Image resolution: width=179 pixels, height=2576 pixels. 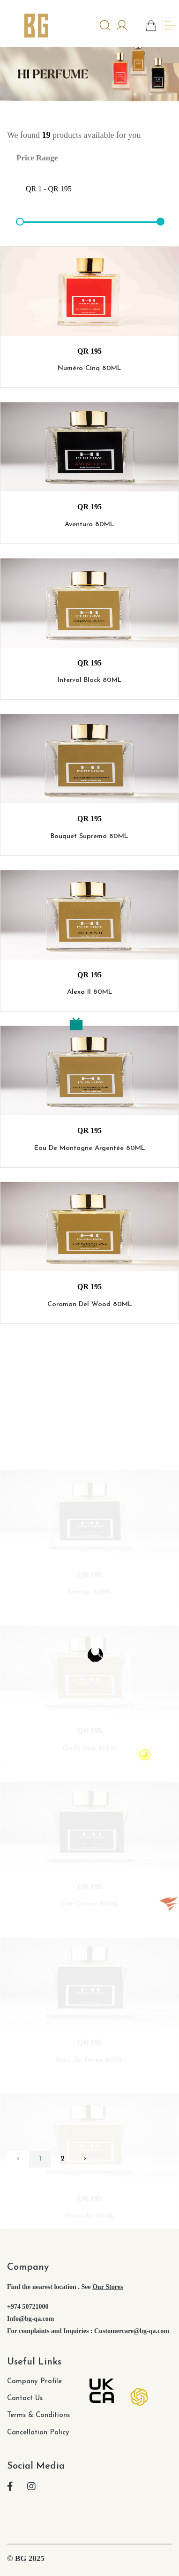 What do you see at coordinates (95, 1655) in the screenshot?
I see `apifox application logo` at bounding box center [95, 1655].